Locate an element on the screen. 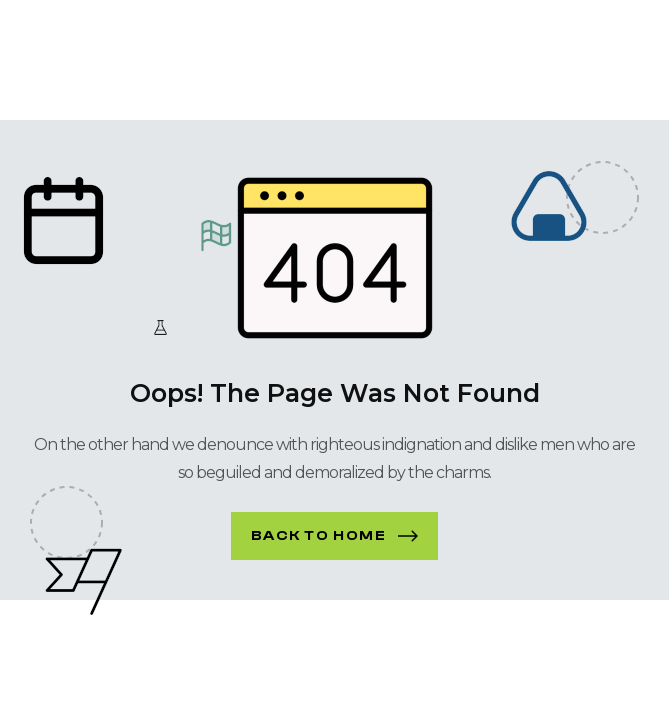 The image size is (669, 720). flag or bookmark an item is located at coordinates (83, 579).